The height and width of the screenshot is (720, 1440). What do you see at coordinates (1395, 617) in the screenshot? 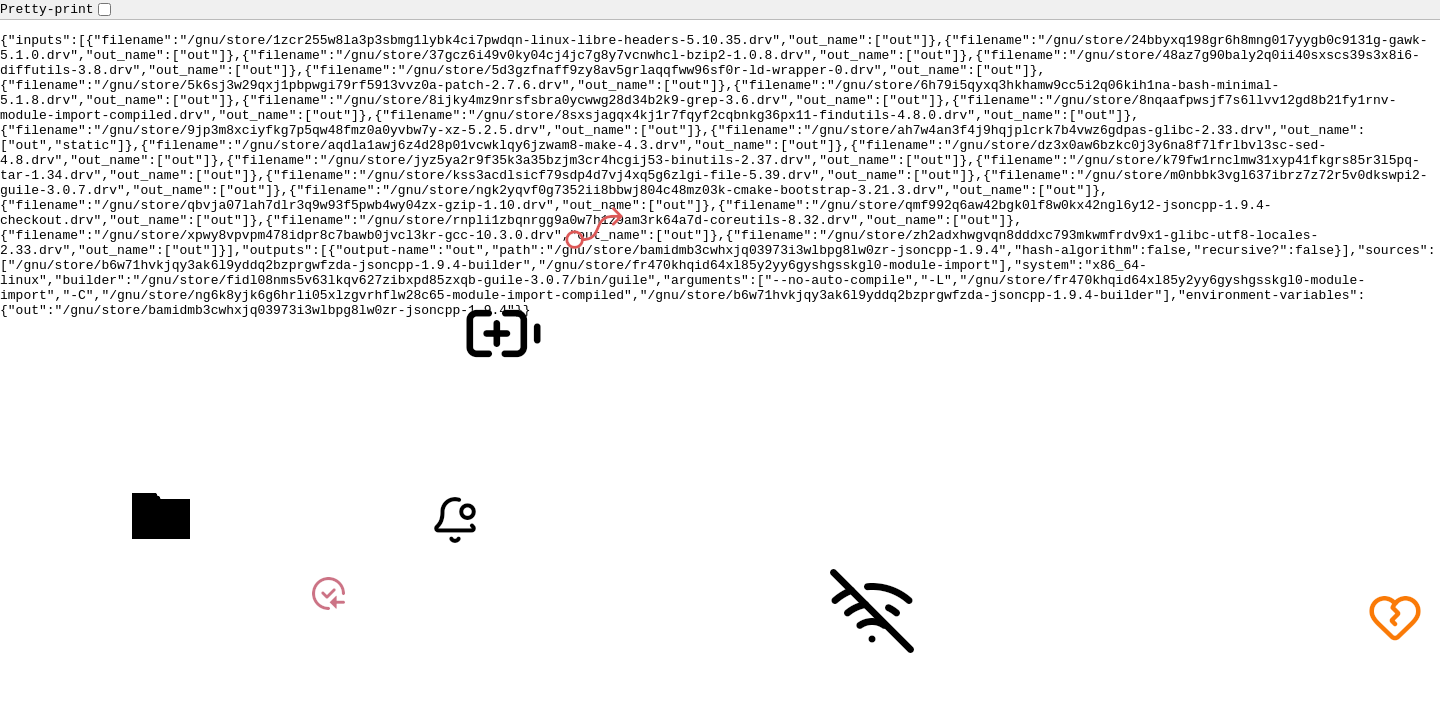
I see `unlike or remove from favorites` at bounding box center [1395, 617].